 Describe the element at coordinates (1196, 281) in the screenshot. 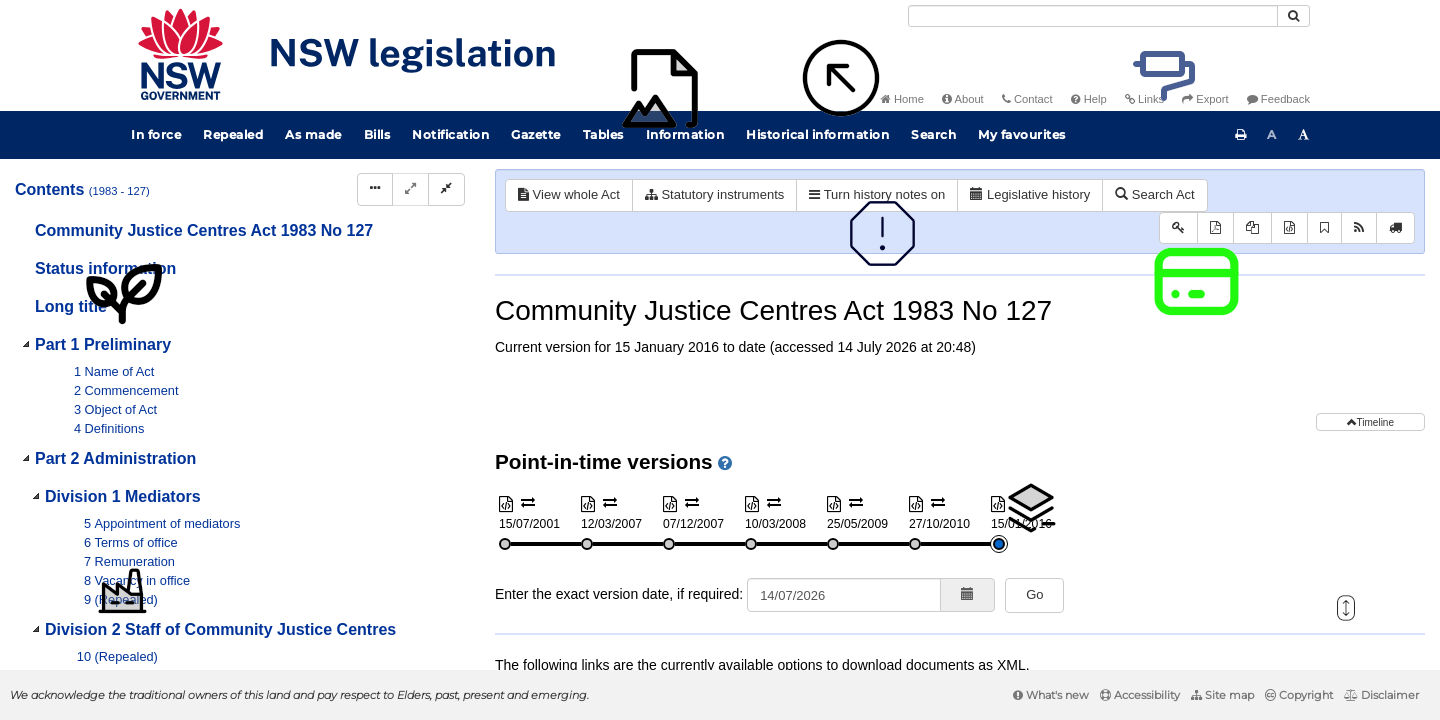

I see `manage payment methods` at that location.